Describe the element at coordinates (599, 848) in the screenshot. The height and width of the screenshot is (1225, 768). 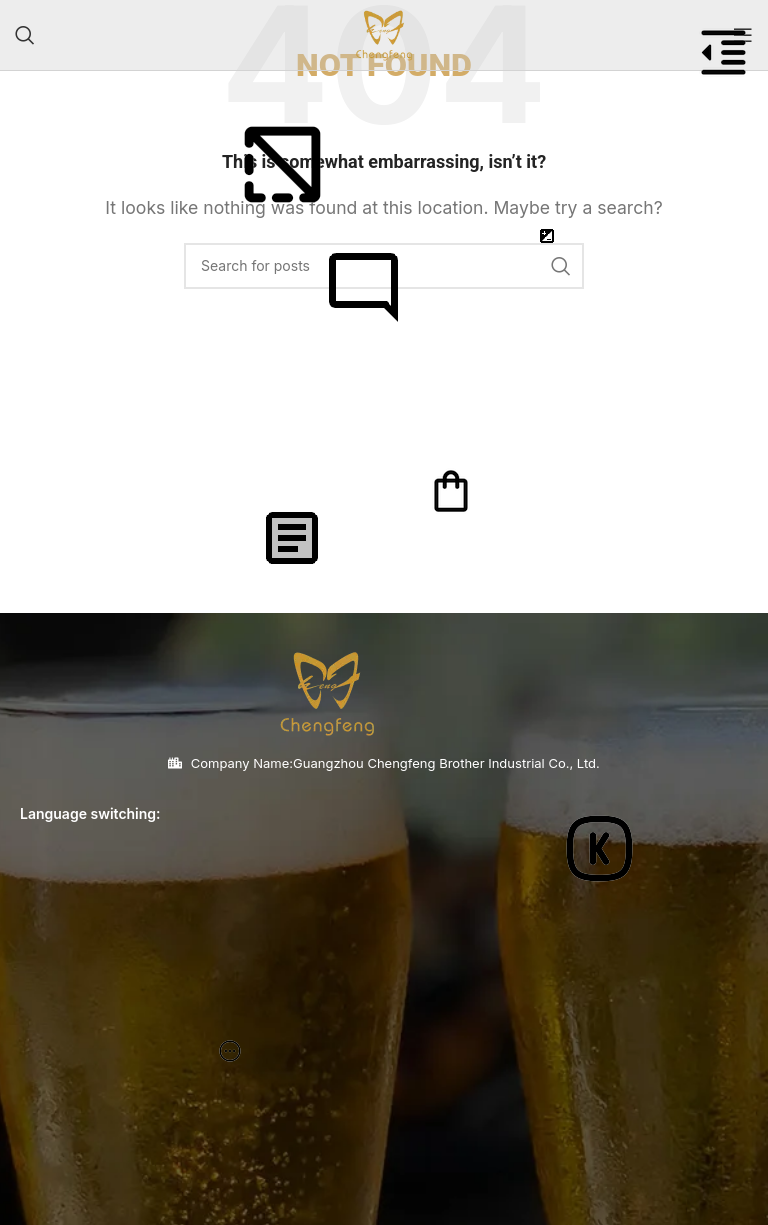
I see `indicates a keyboard shortcut or hotkey` at that location.